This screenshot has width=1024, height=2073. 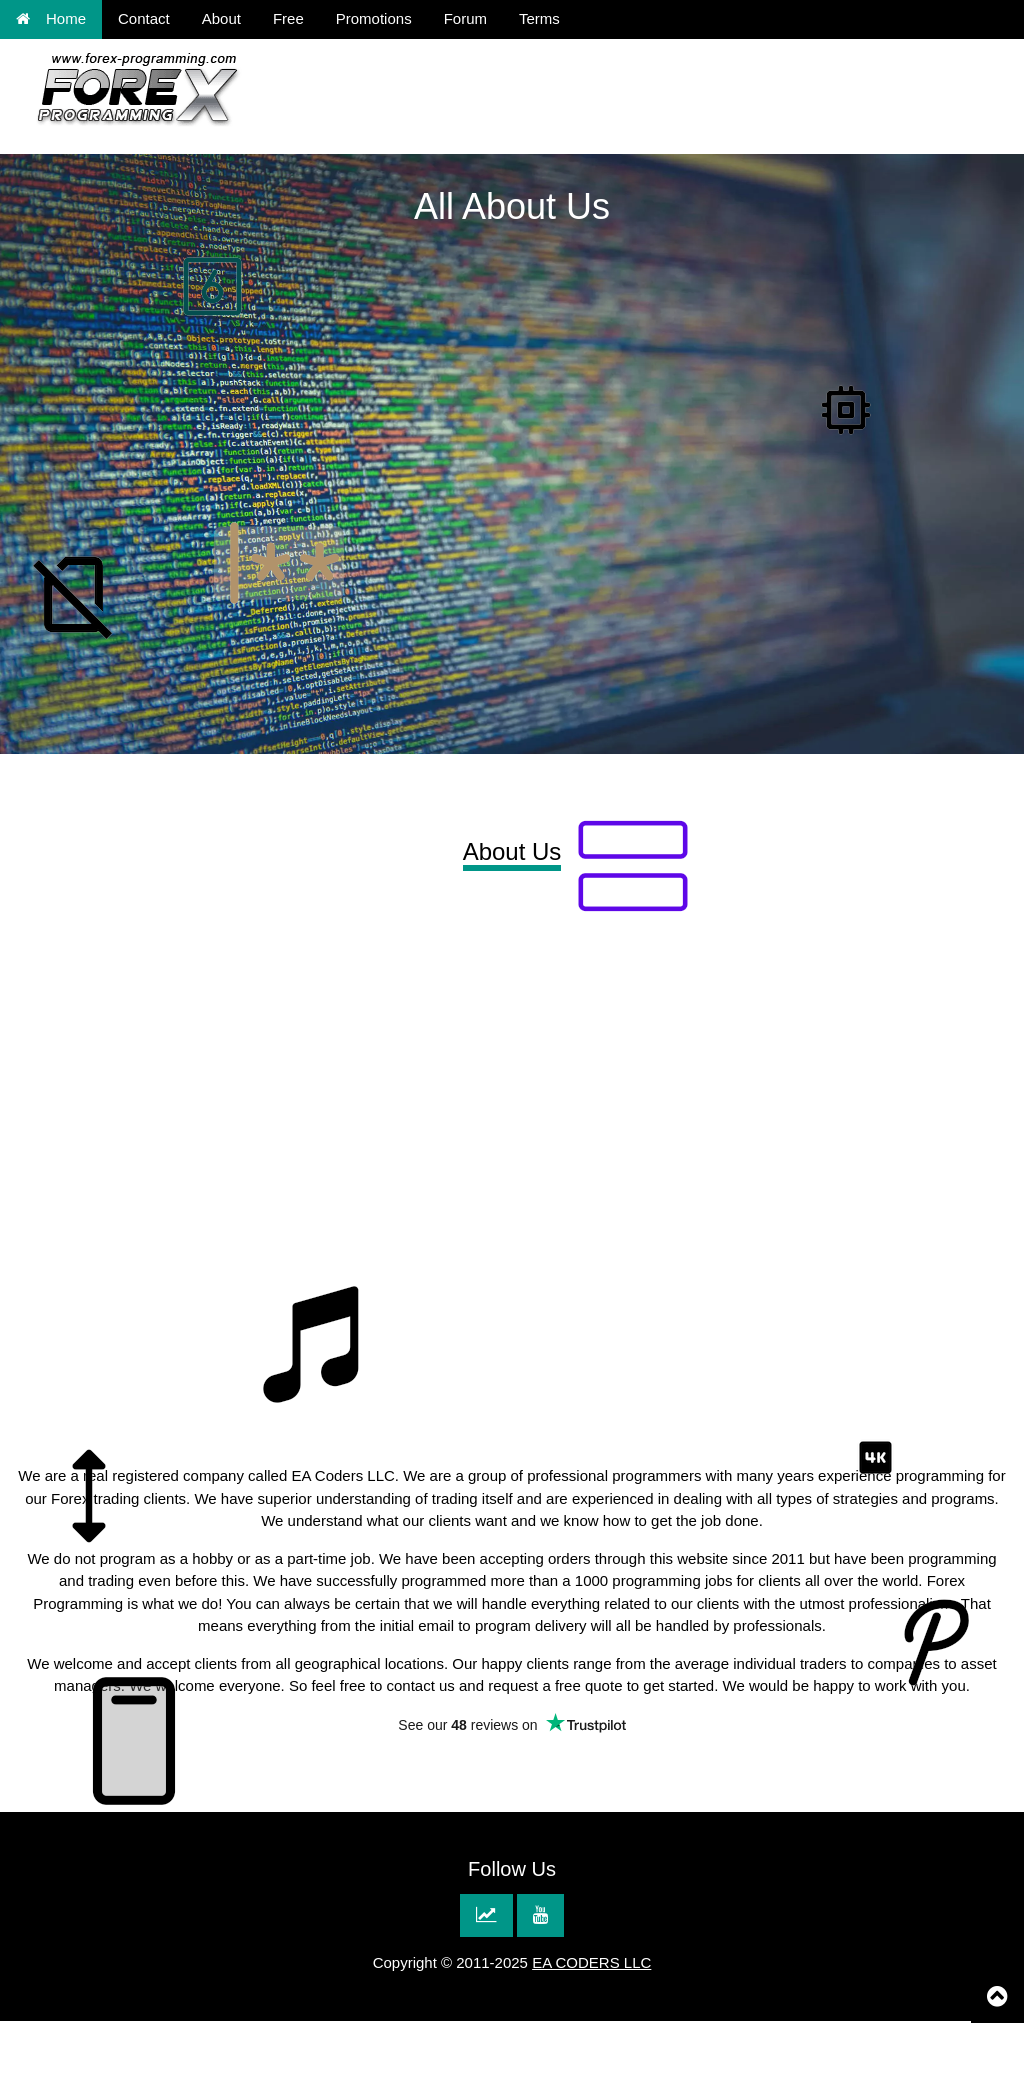 What do you see at coordinates (846, 410) in the screenshot?
I see `view system performance or processor usage` at bounding box center [846, 410].